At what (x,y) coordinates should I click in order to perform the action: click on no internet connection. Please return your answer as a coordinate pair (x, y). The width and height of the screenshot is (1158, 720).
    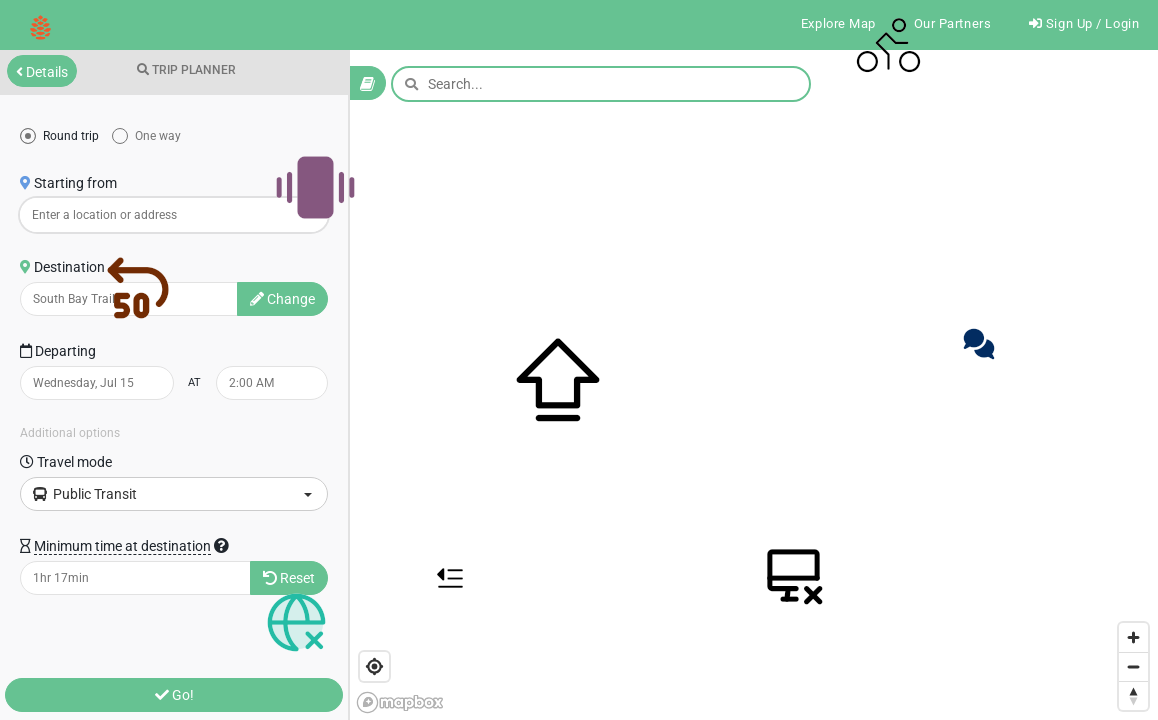
    Looking at the image, I should click on (296, 622).